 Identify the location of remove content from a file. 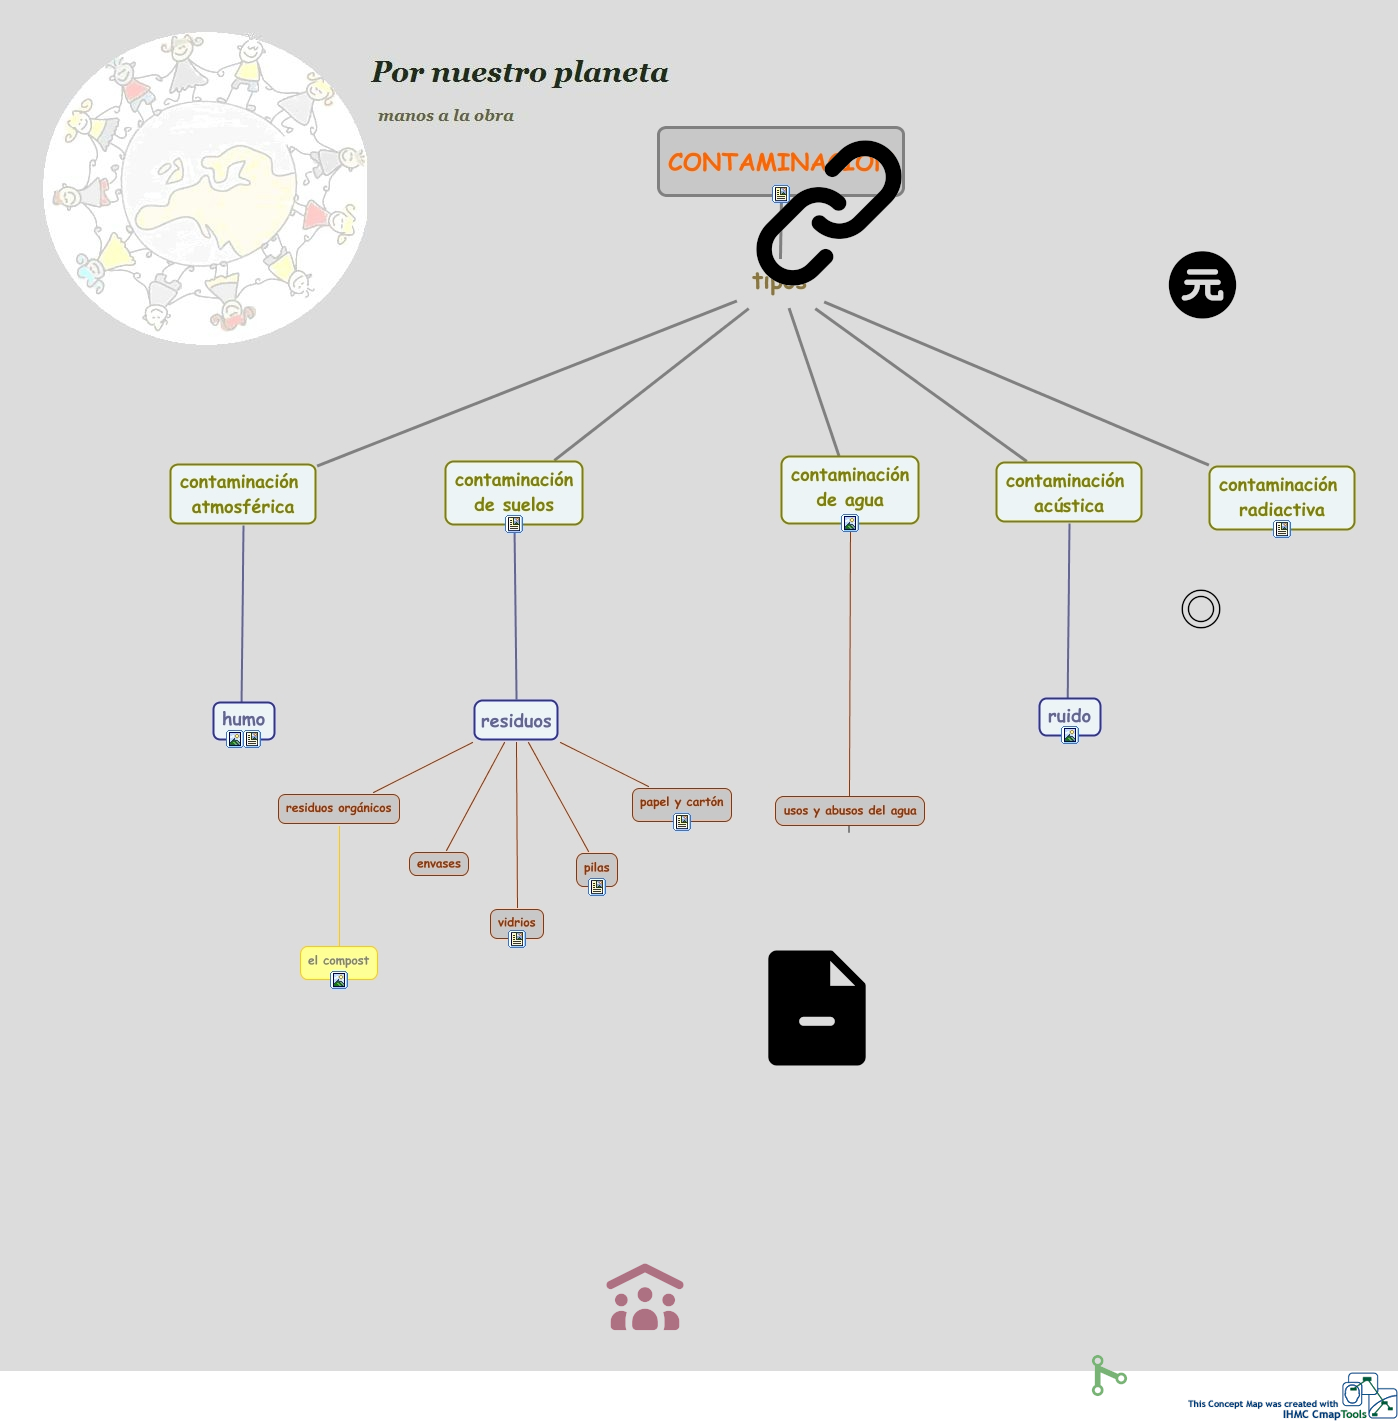
(817, 1008).